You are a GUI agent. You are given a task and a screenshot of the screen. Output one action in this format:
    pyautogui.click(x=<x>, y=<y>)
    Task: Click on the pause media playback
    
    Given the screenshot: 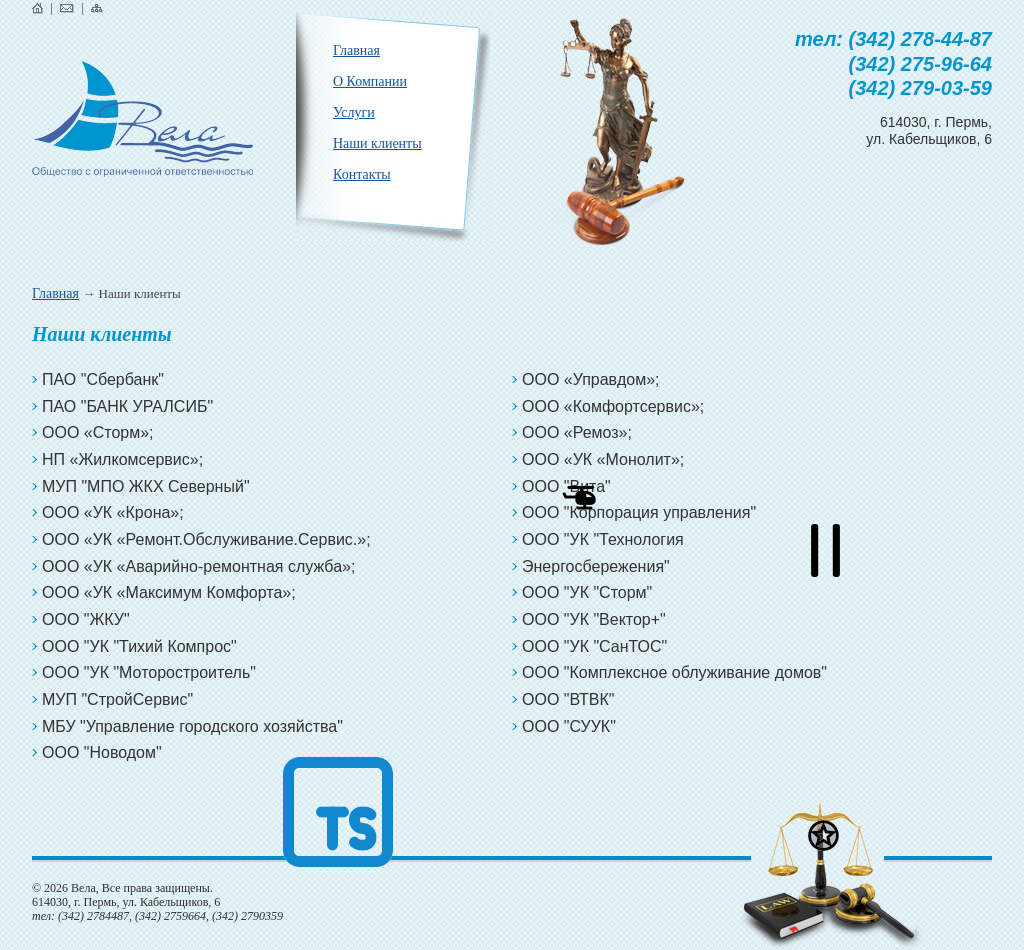 What is the action you would take?
    pyautogui.click(x=825, y=550)
    